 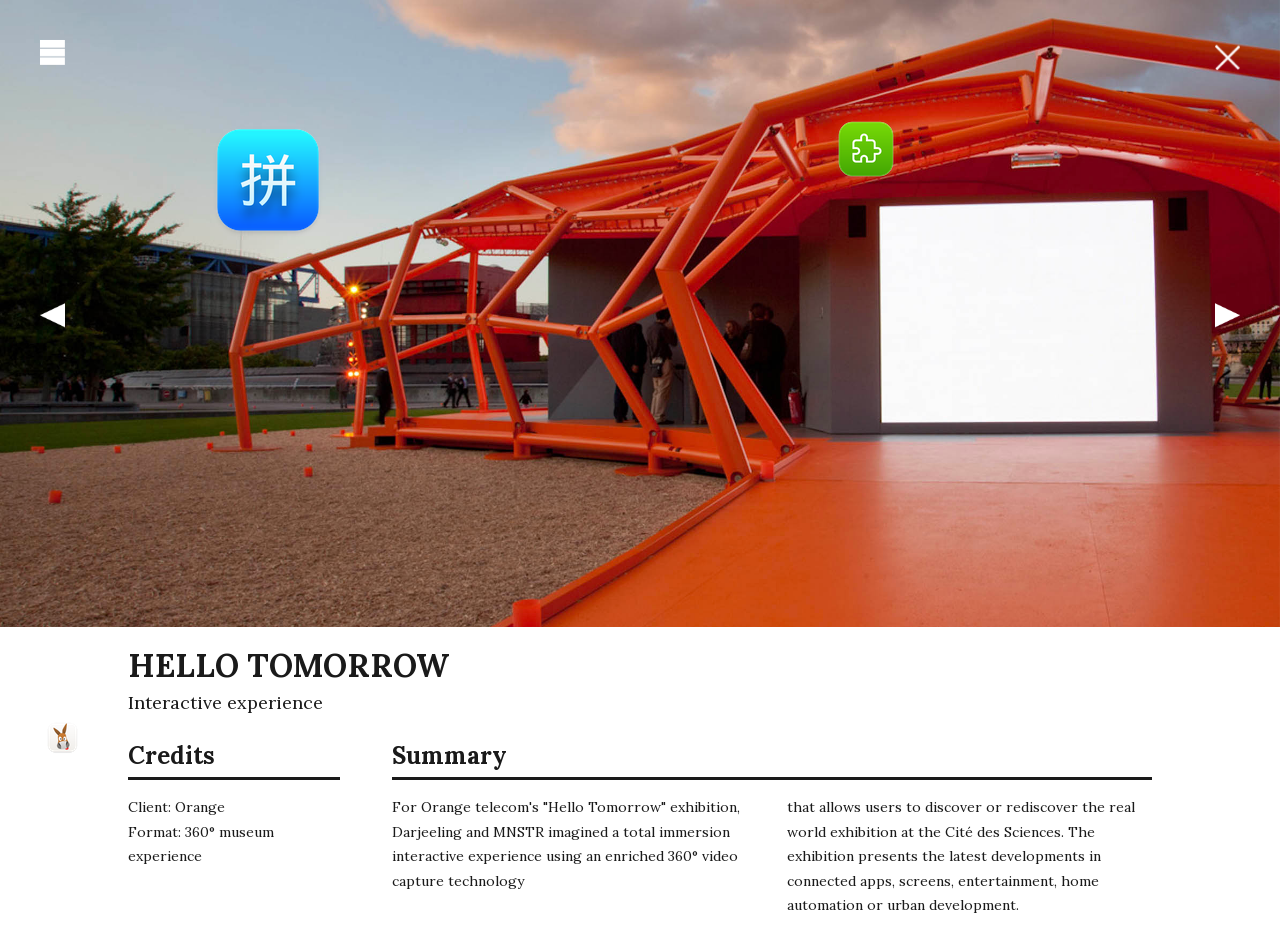 I want to click on launch amule file sharing application, so click(x=62, y=737).